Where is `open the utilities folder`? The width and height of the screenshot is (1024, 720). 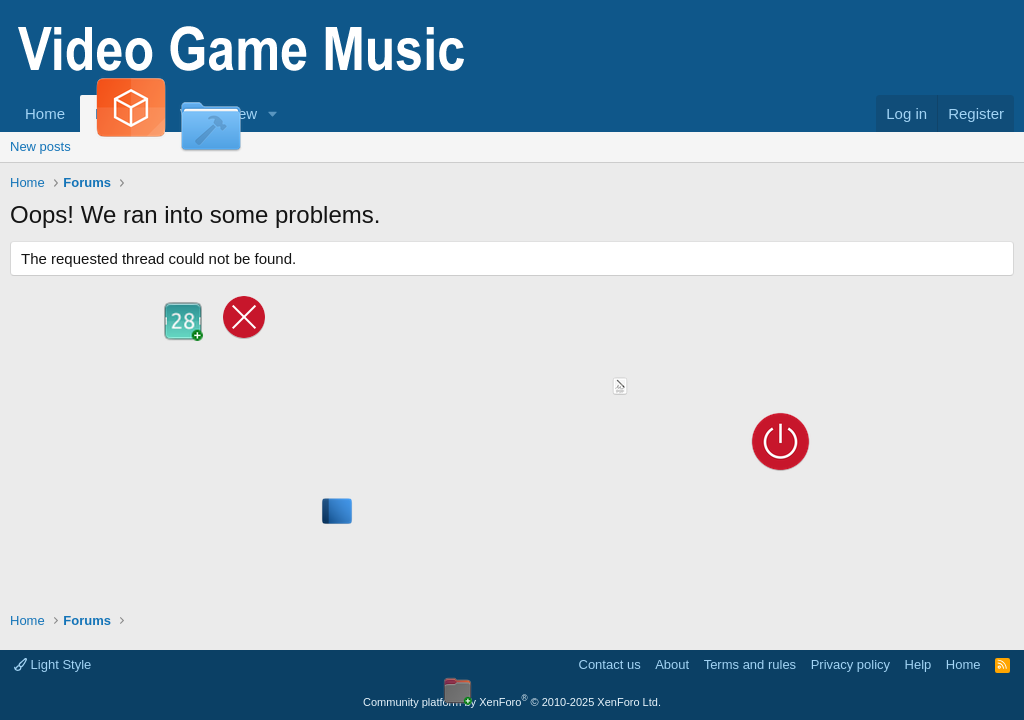 open the utilities folder is located at coordinates (211, 126).